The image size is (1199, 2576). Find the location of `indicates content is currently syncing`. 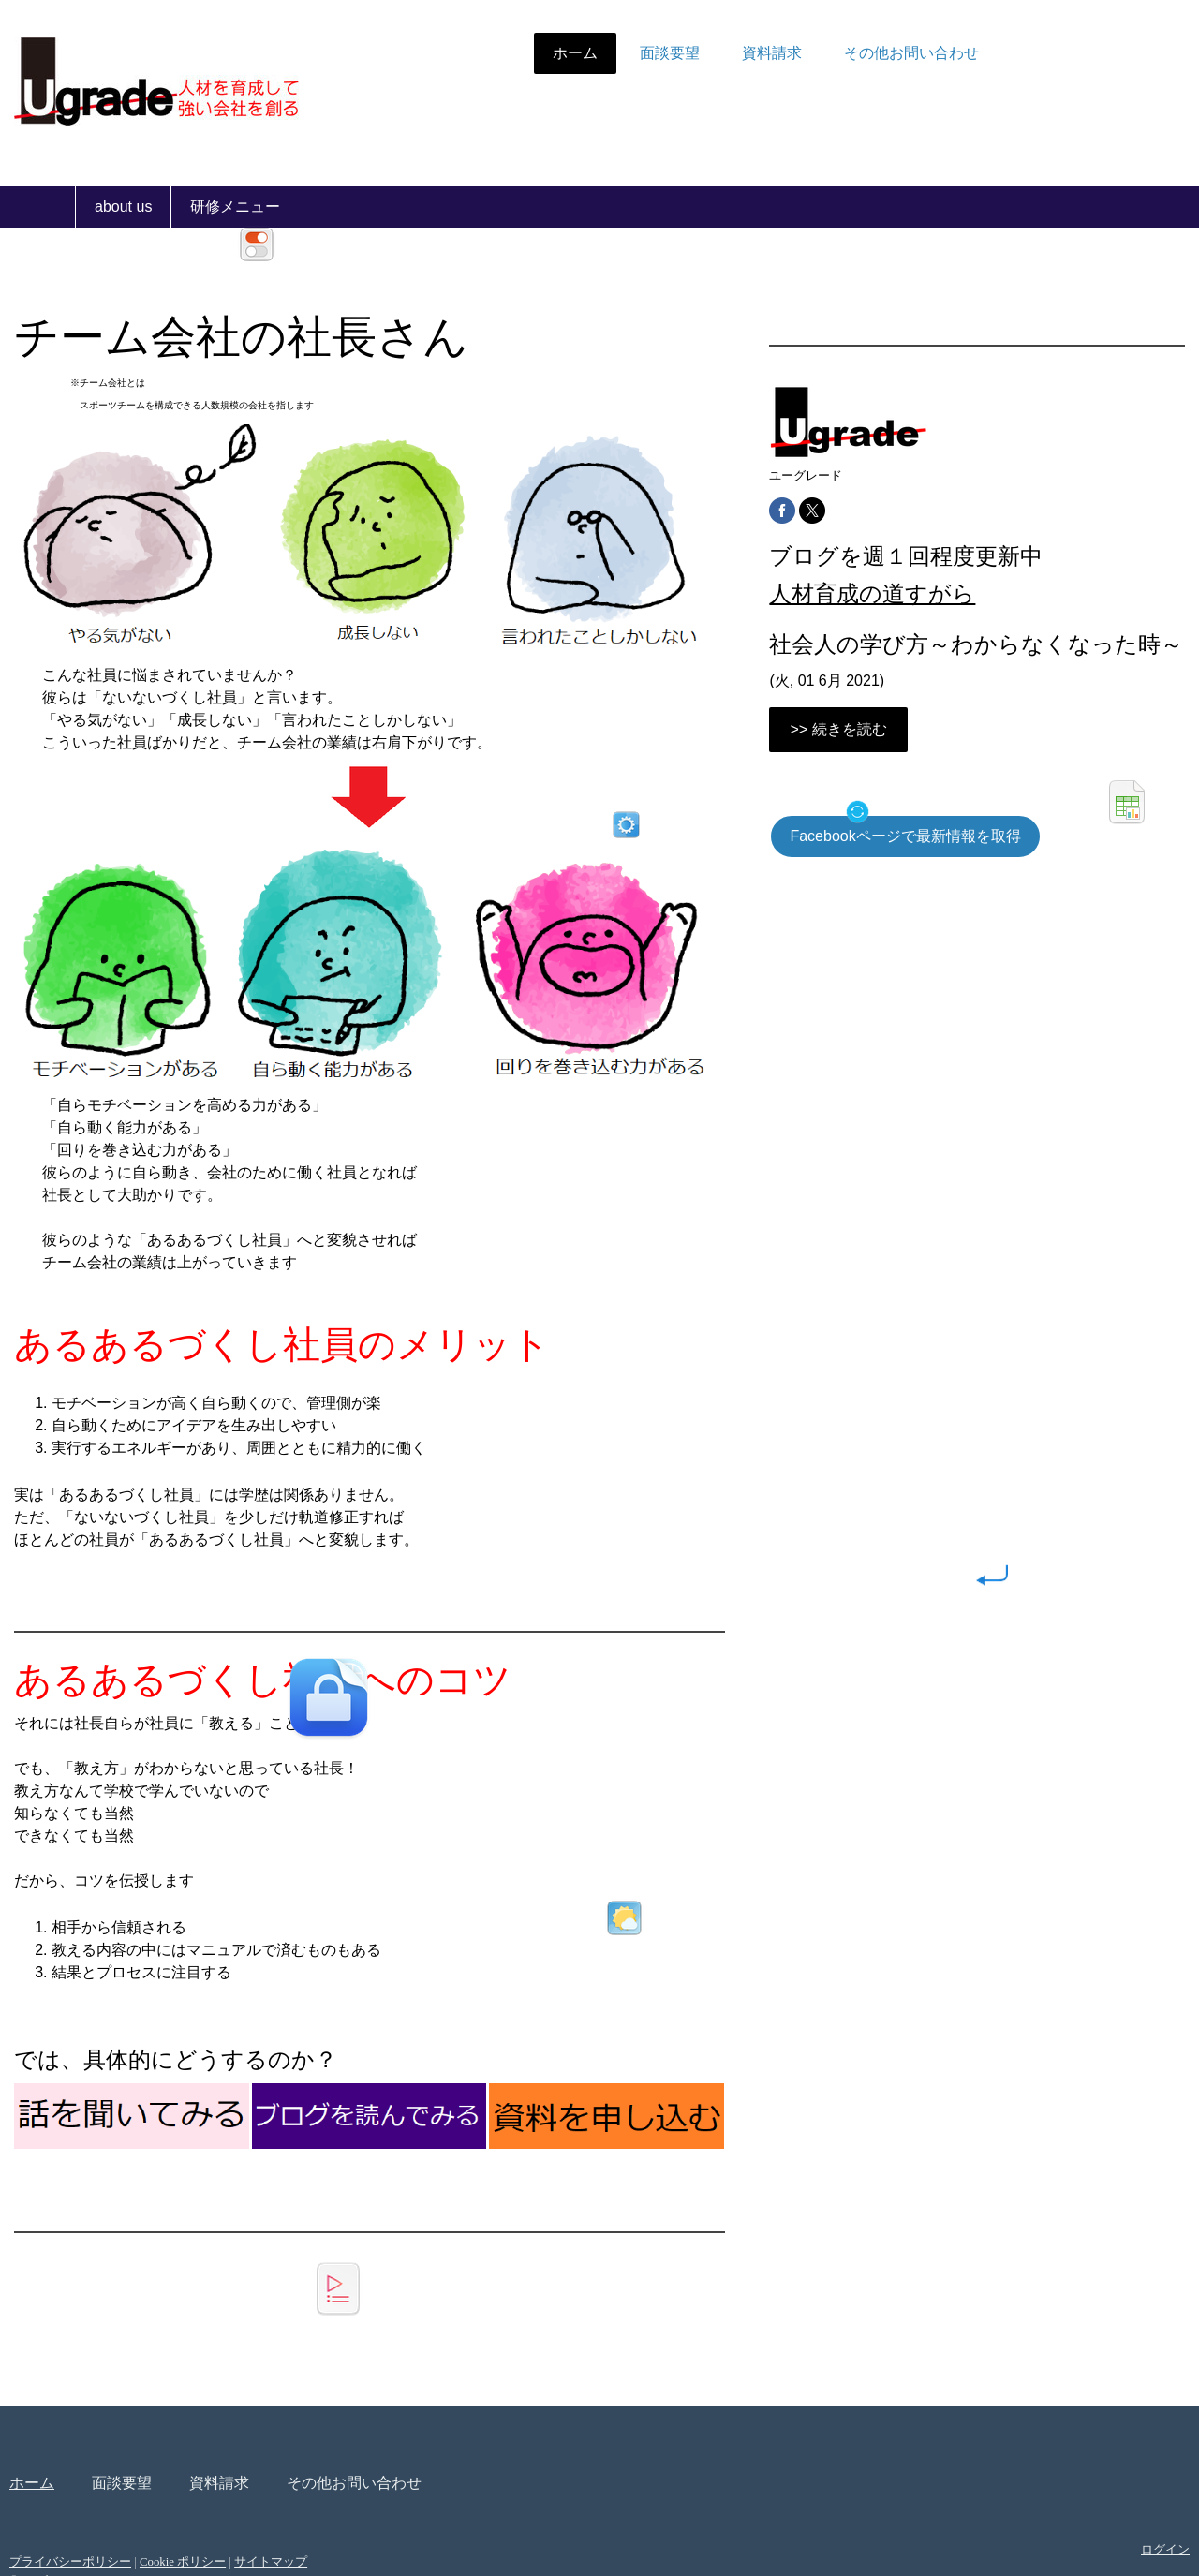

indicates content is currently syncing is located at coordinates (857, 811).